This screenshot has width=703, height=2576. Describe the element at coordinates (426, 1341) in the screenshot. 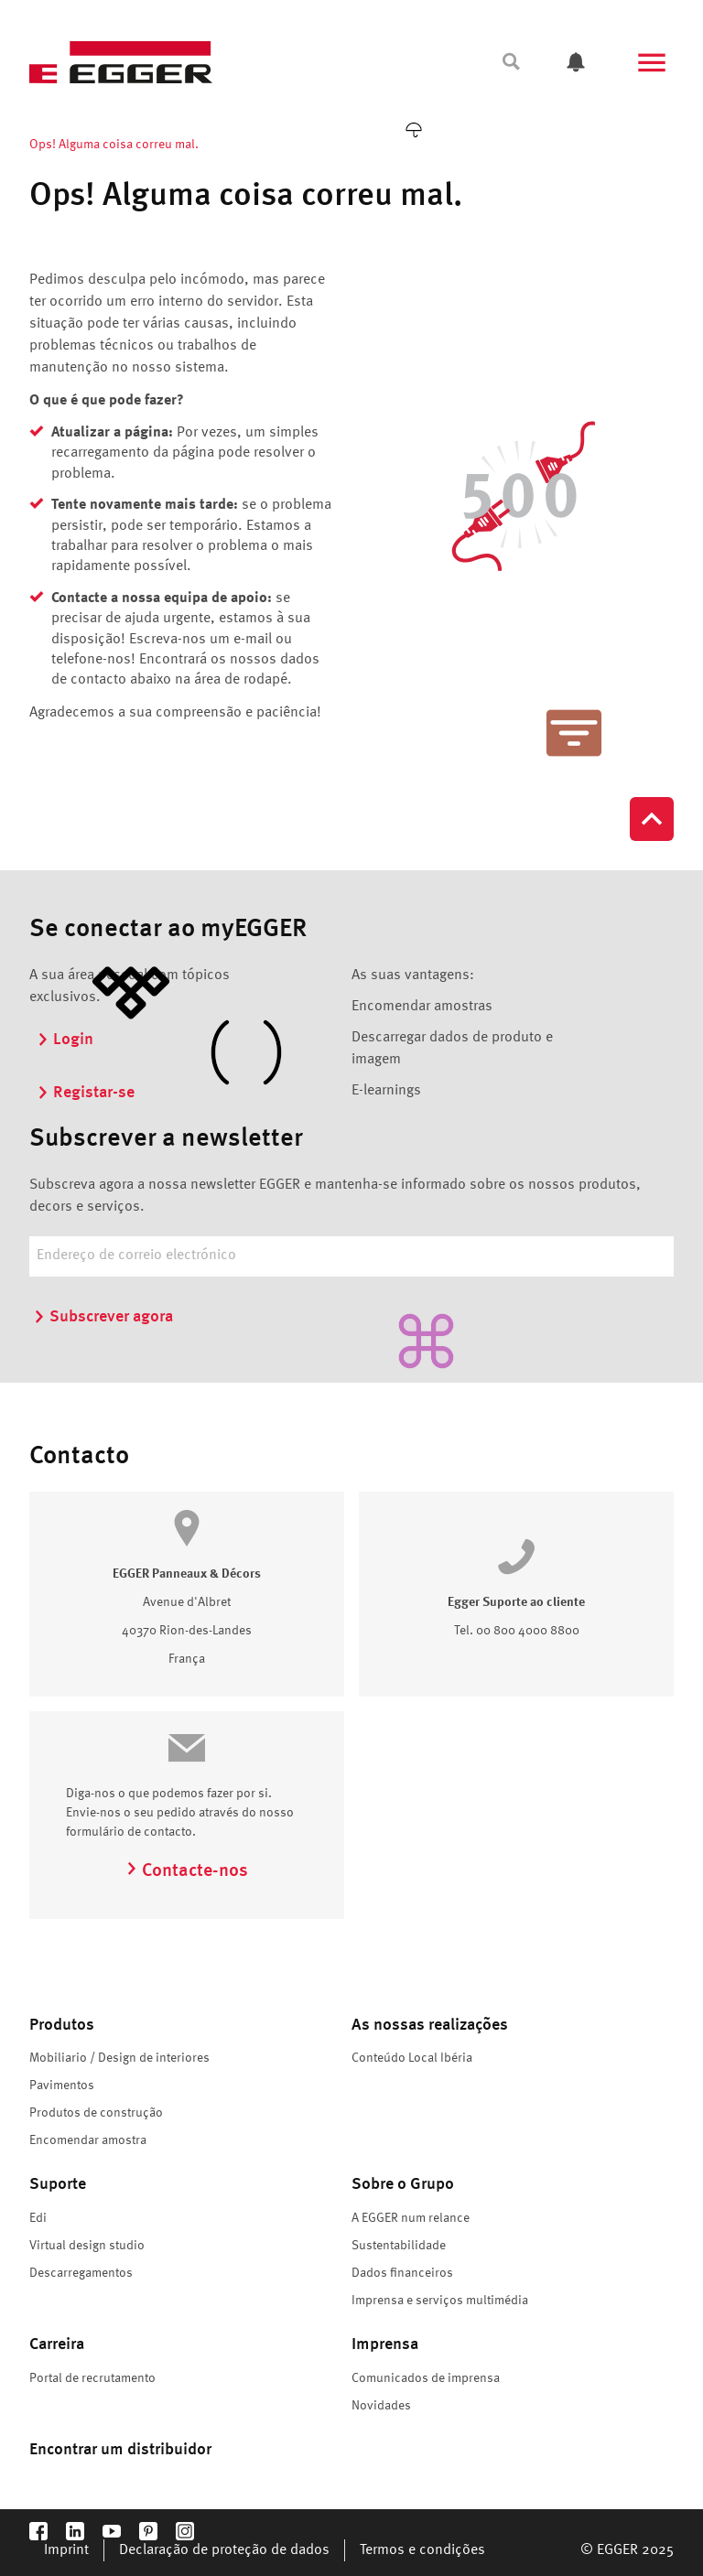

I see `execute a keyboard command shortcut` at that location.